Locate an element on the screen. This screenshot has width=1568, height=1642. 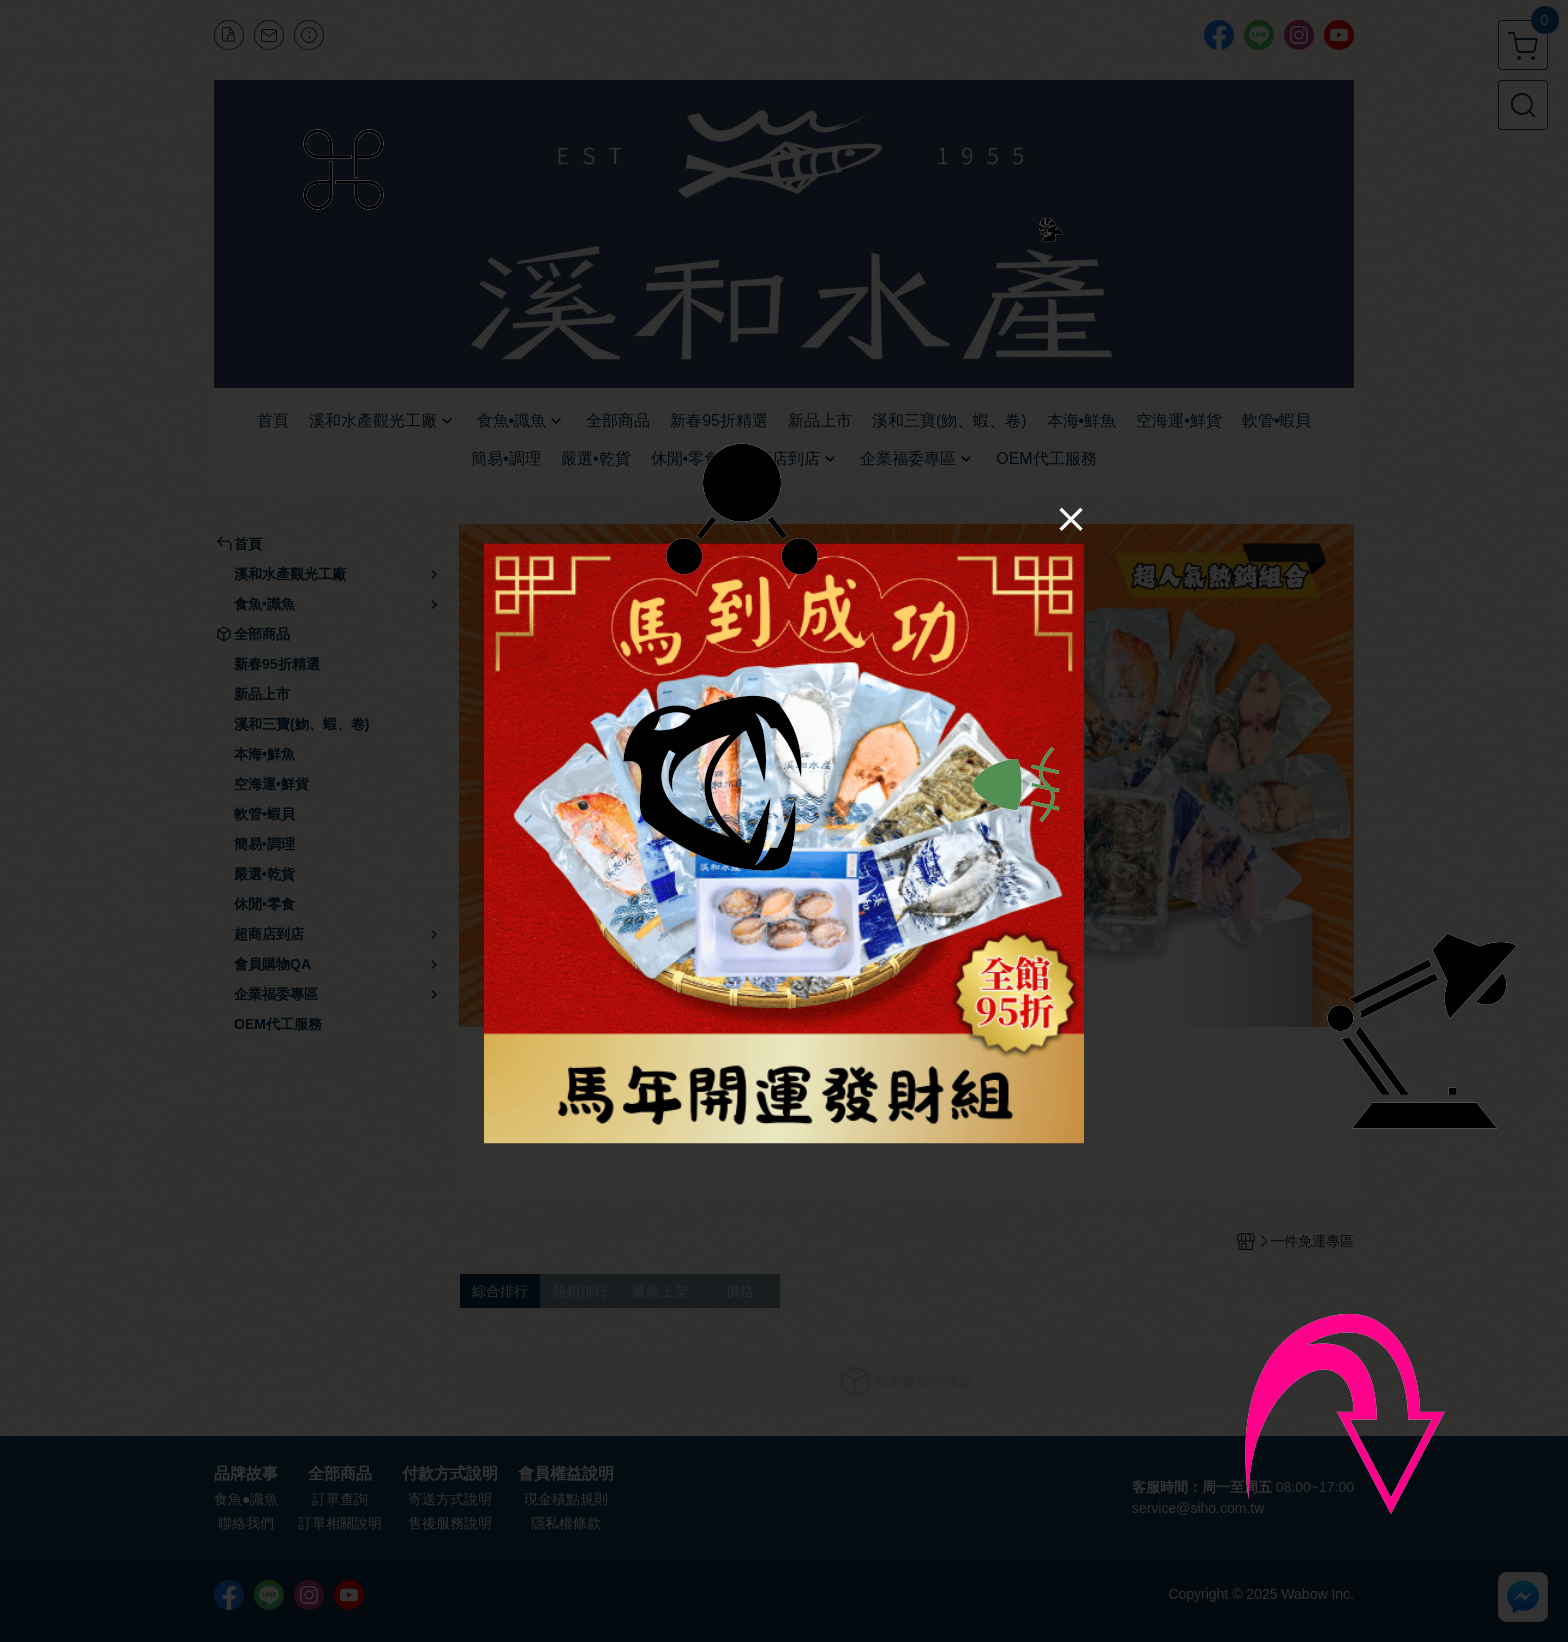
command key modifier (mac keyboard shortcut) is located at coordinates (343, 169).